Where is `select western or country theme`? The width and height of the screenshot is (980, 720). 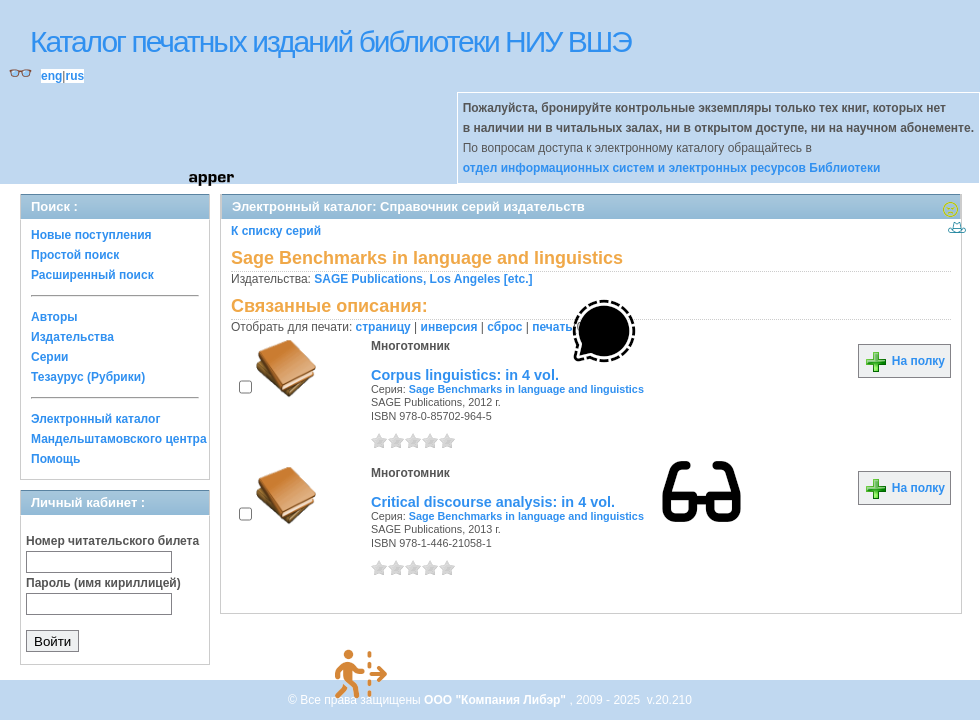
select western or country theme is located at coordinates (957, 228).